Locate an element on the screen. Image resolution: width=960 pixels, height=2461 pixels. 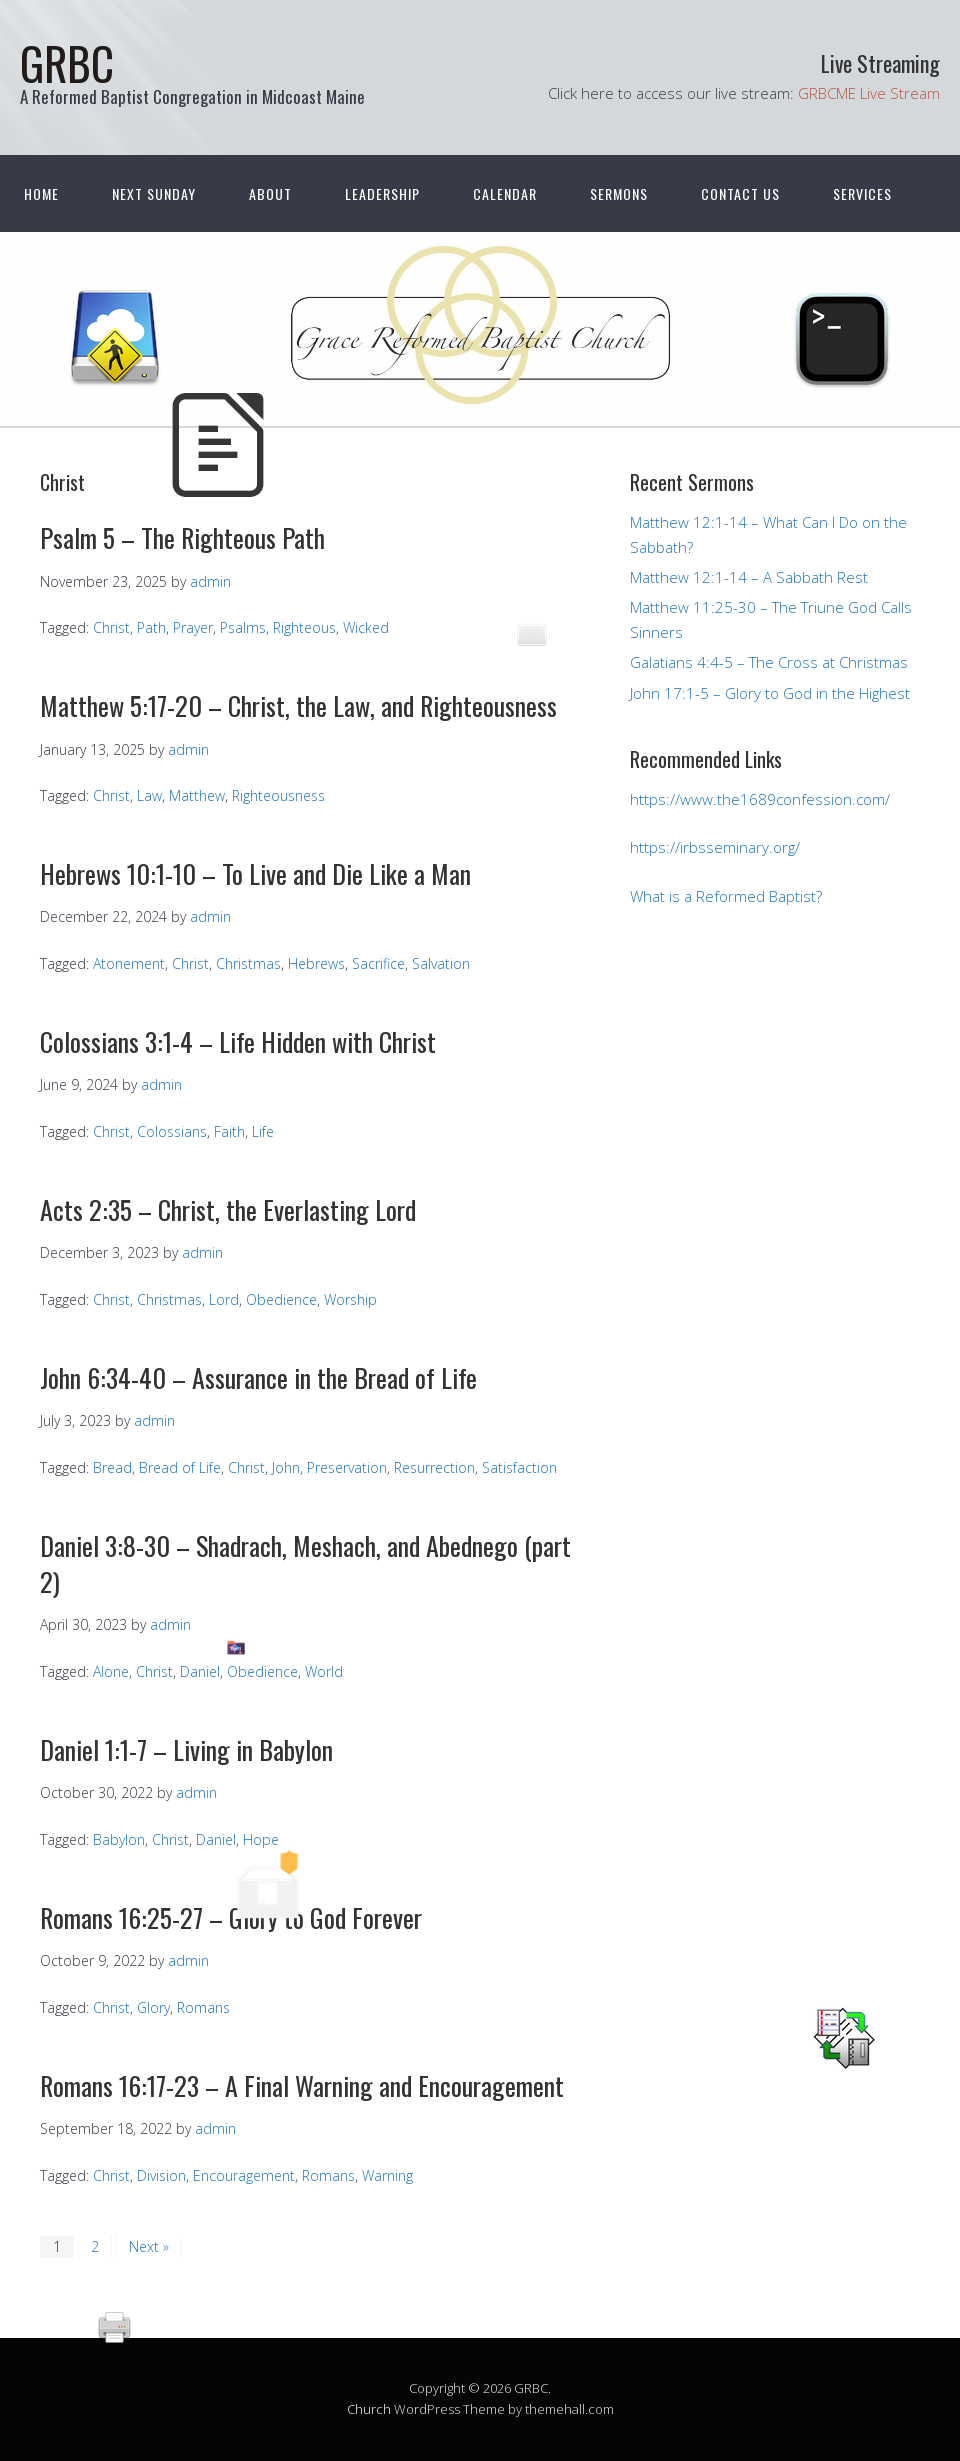
external trackpad or touchpad device is located at coordinates (532, 635).